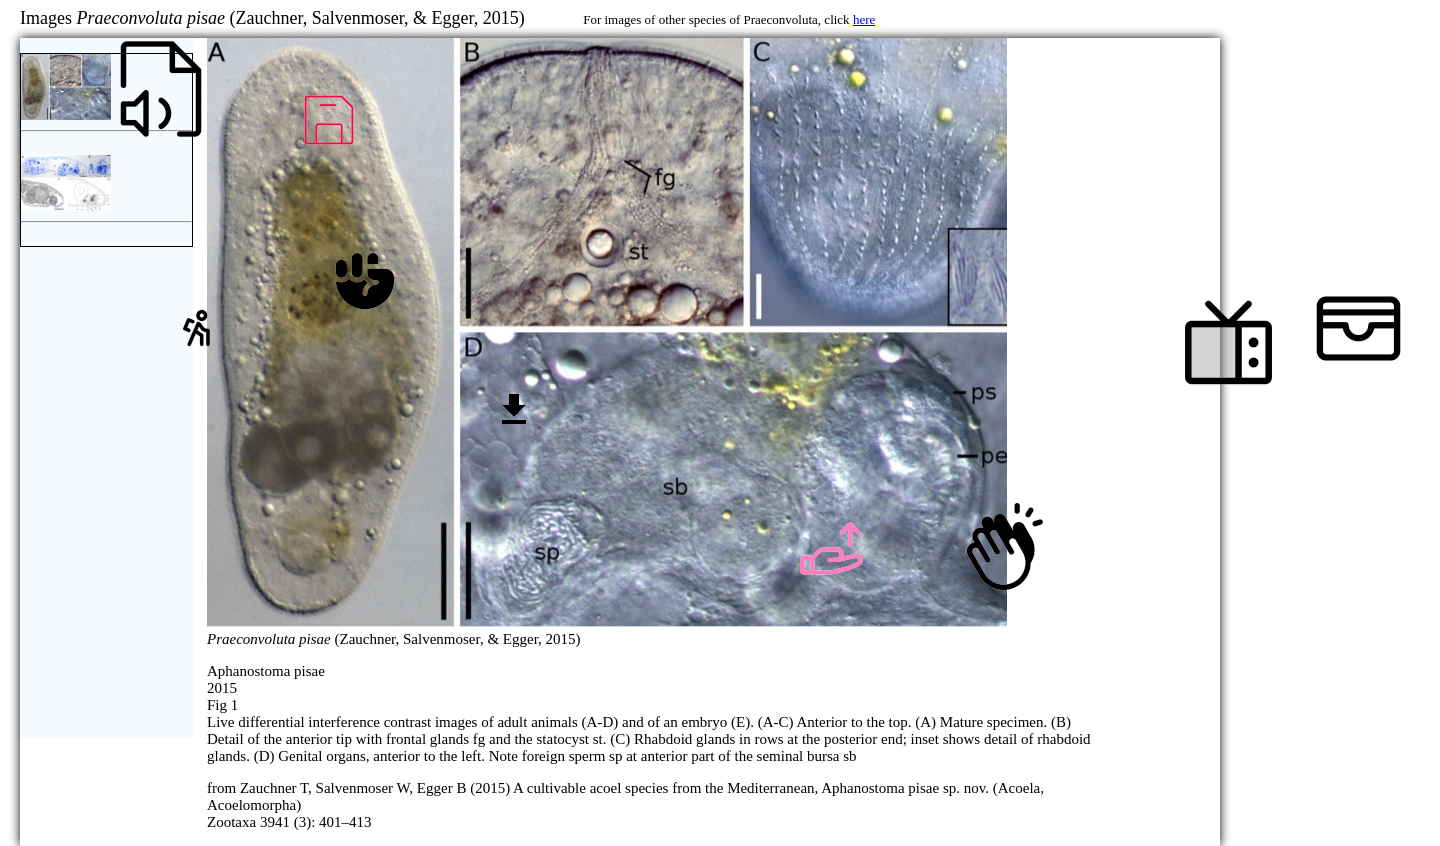 This screenshot has height=846, width=1440. What do you see at coordinates (198, 328) in the screenshot?
I see `access hiking trails or outdoor activities` at bounding box center [198, 328].